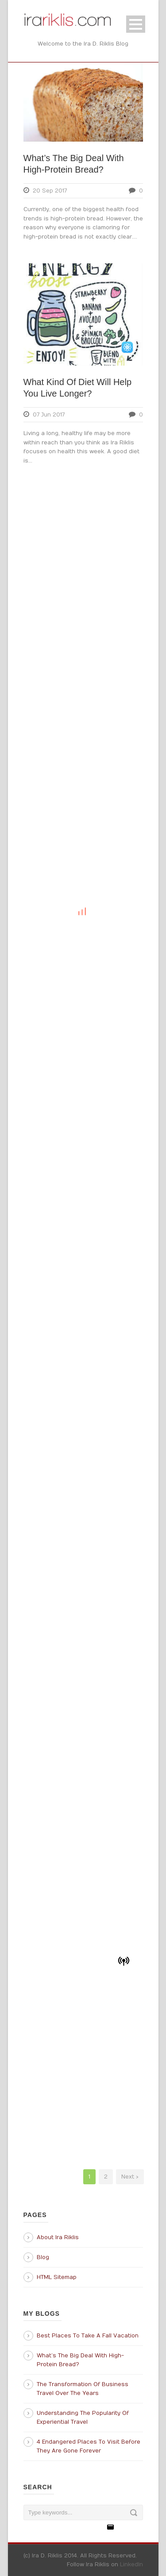 This screenshot has width=166, height=2576. Describe the element at coordinates (127, 347) in the screenshot. I see `open graphics or design applications` at that location.